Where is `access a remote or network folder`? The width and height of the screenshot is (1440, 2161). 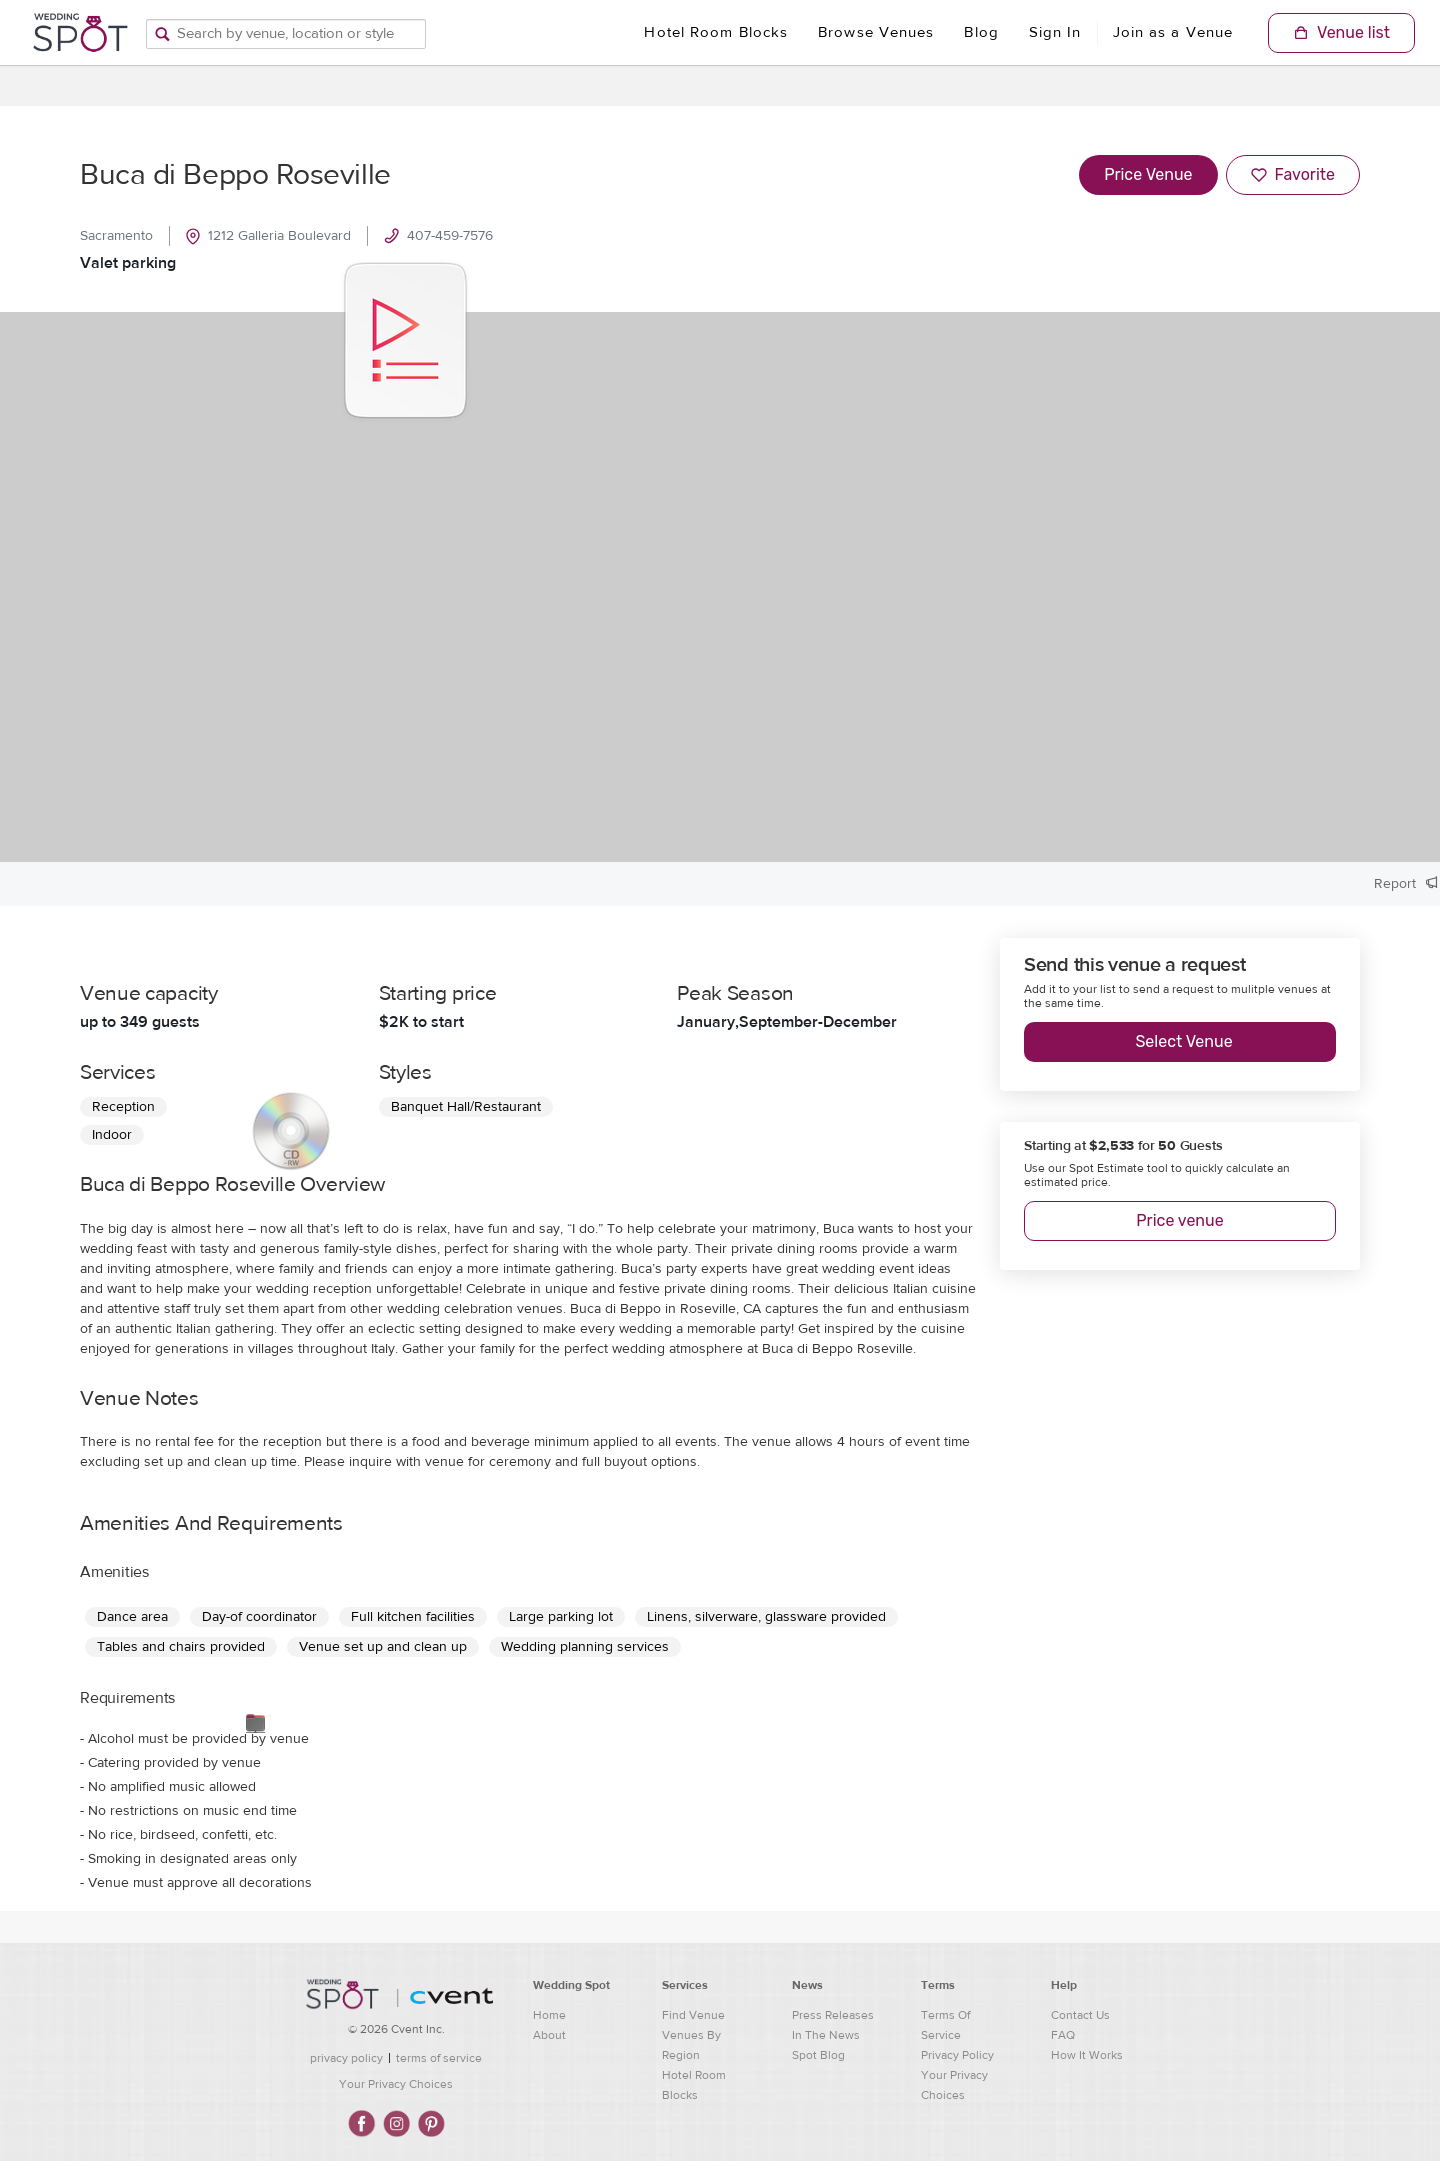
access a remote or network folder is located at coordinates (255, 1723).